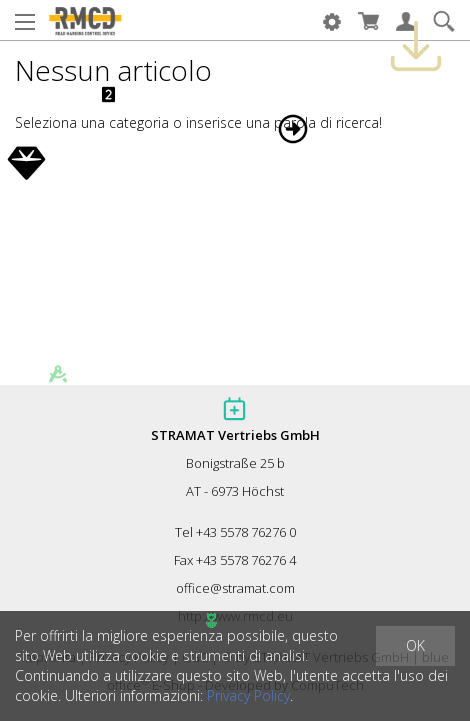 This screenshot has width=470, height=721. What do you see at coordinates (416, 46) in the screenshot?
I see `download a file` at bounding box center [416, 46].